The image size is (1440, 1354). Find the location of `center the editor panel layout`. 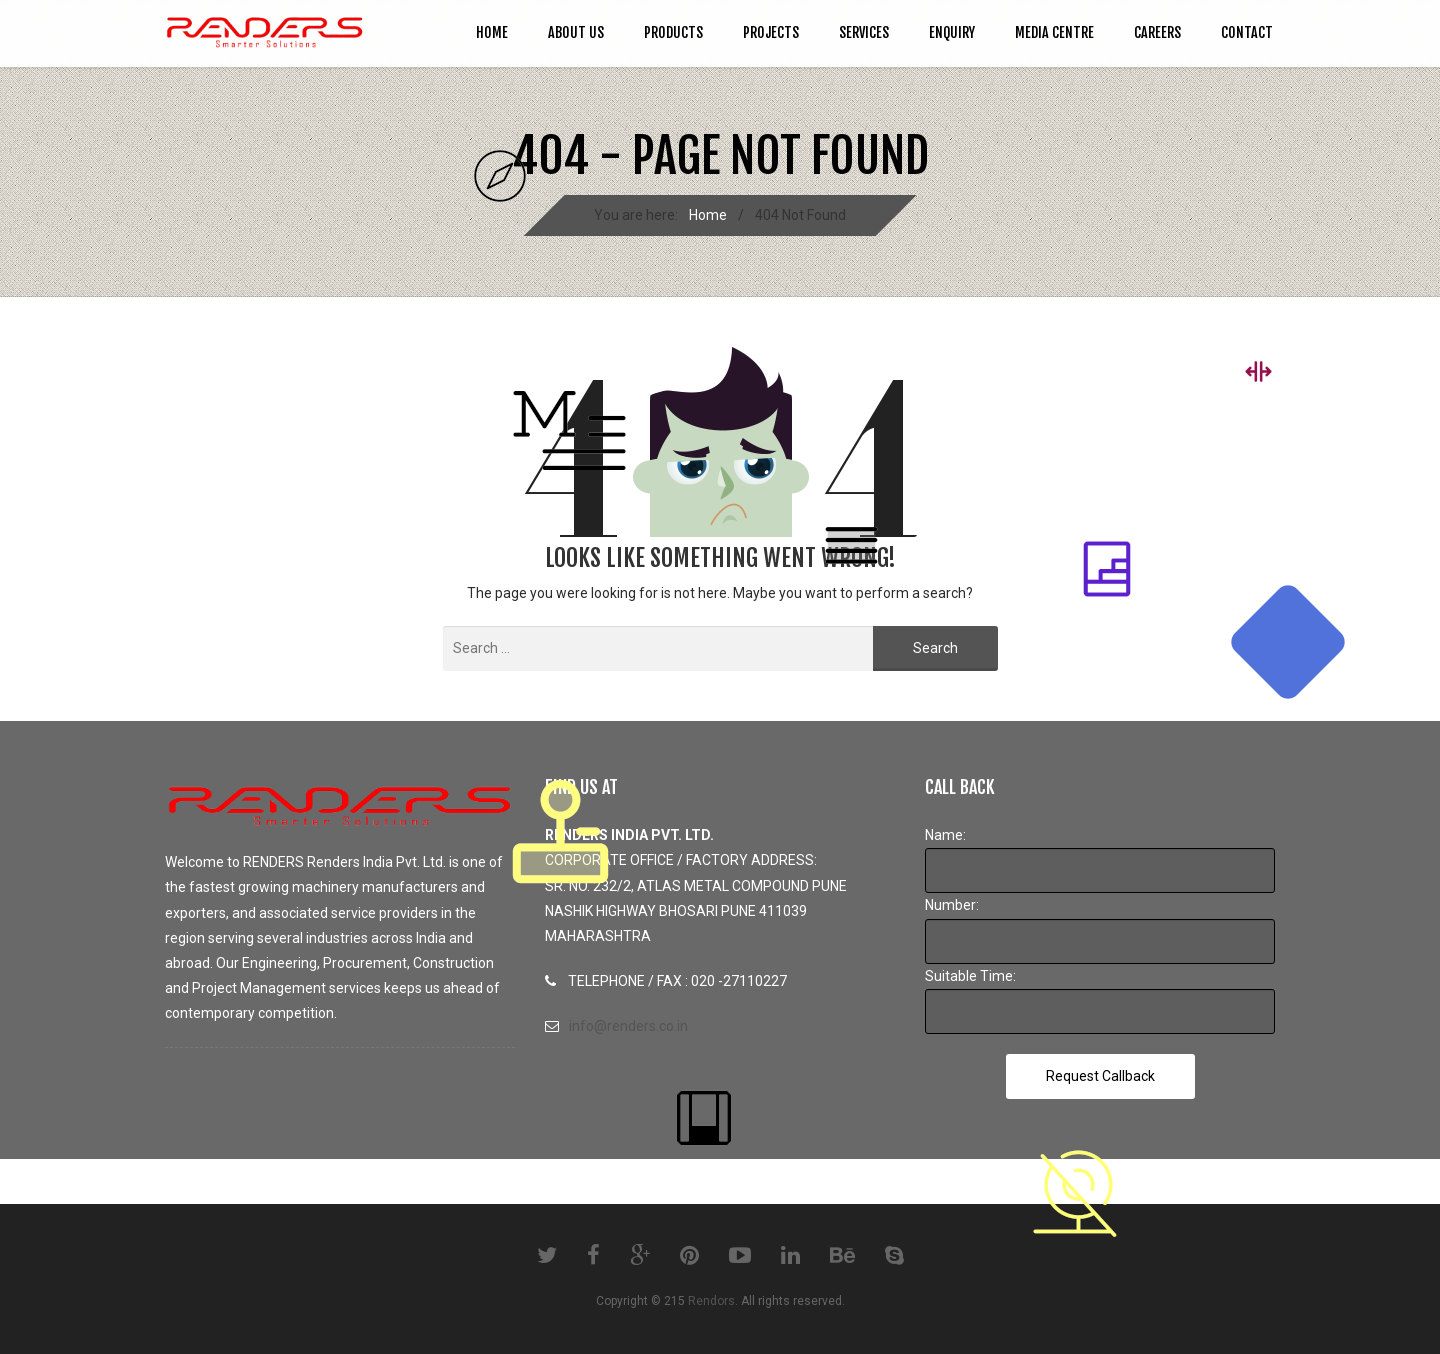

center the editor panel layout is located at coordinates (704, 1118).